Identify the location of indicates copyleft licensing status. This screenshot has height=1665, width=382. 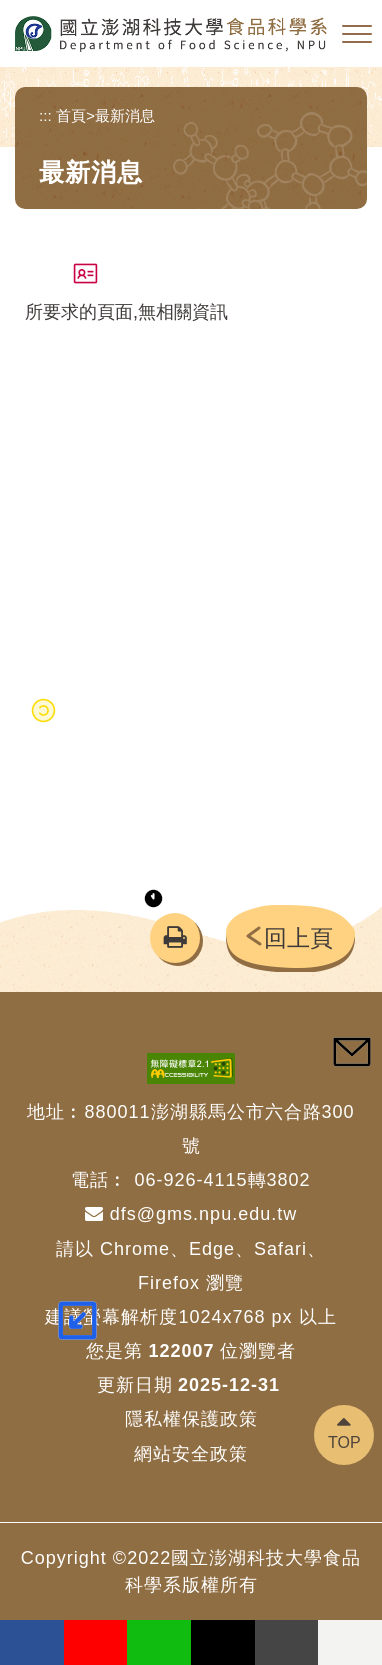
(43, 710).